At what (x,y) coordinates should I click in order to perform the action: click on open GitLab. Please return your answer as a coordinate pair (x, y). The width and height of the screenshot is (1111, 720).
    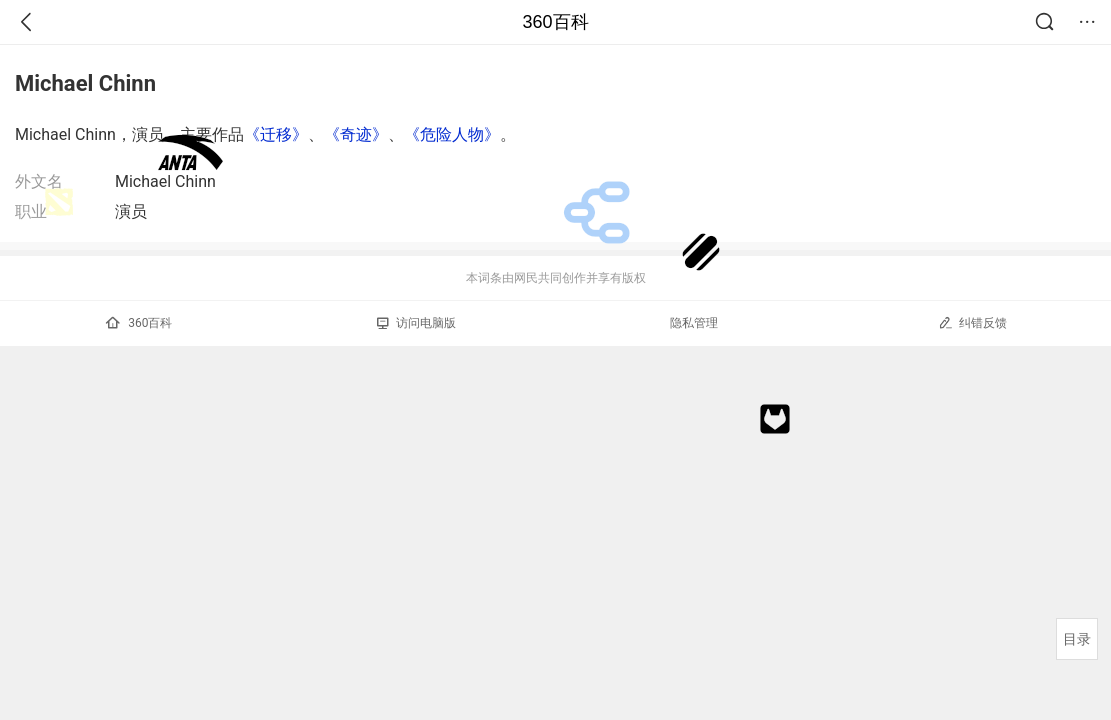
    Looking at the image, I should click on (775, 419).